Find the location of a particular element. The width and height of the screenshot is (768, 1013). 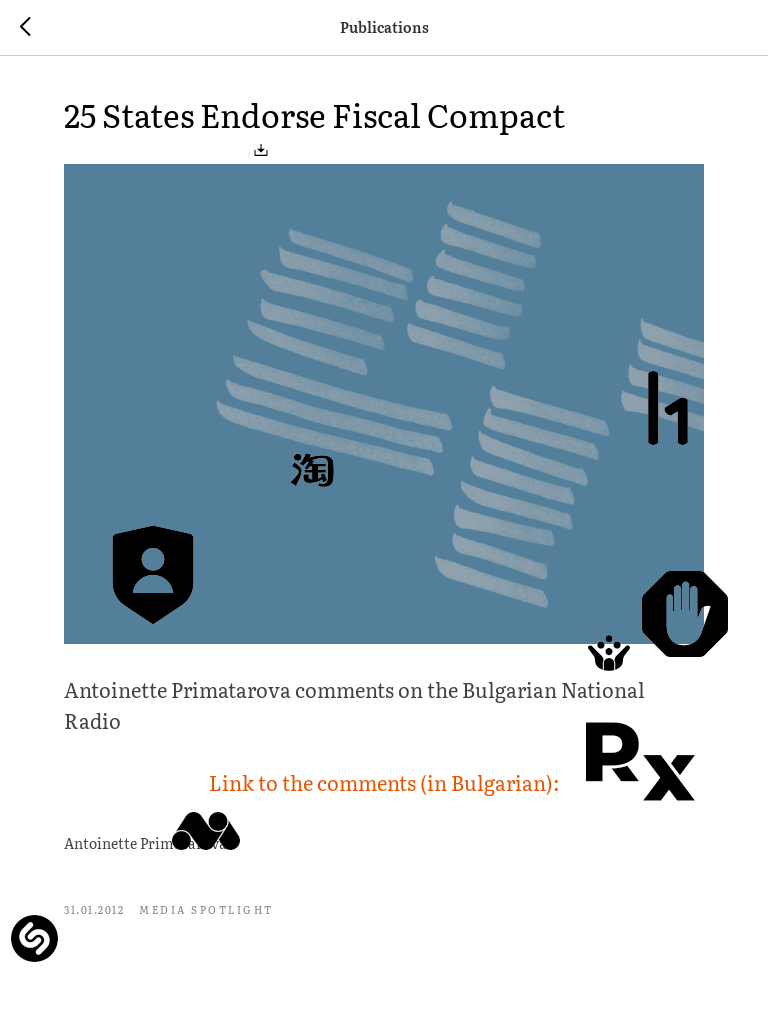

download a file to your device is located at coordinates (261, 150).